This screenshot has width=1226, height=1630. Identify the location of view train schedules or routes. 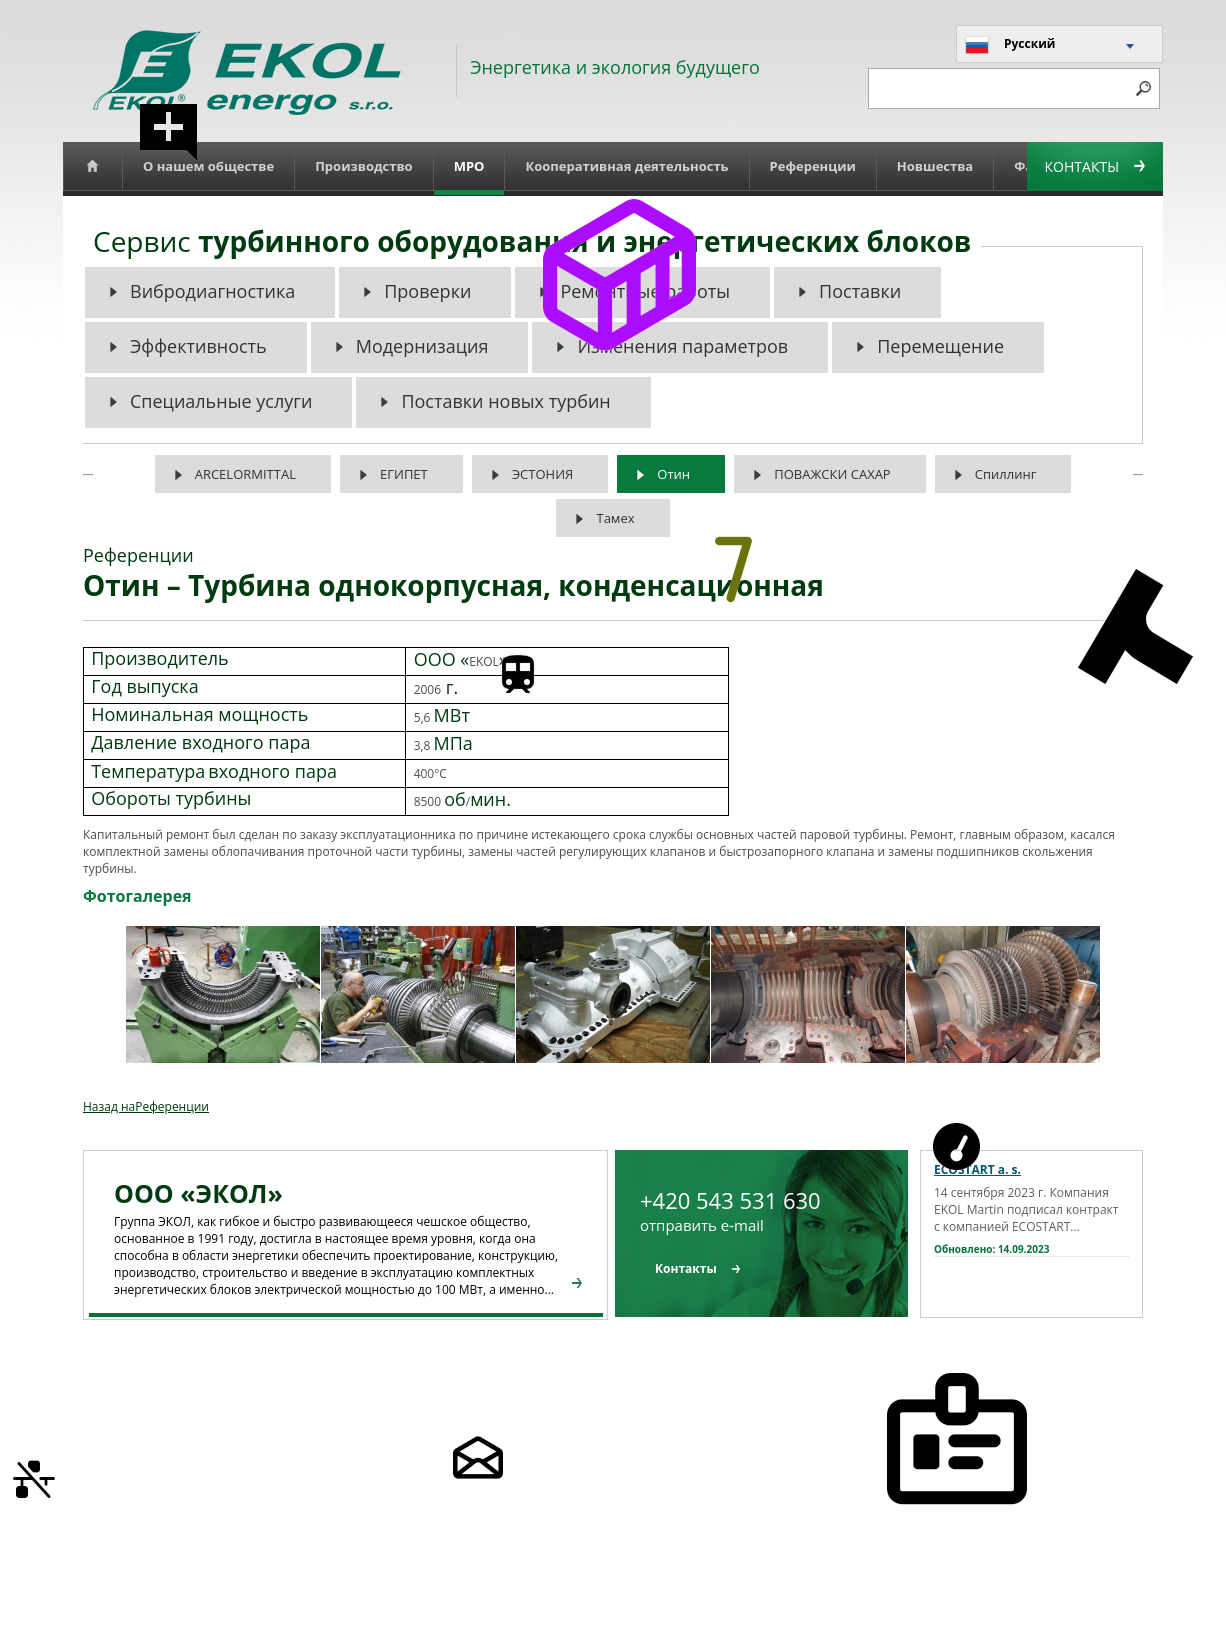
(518, 675).